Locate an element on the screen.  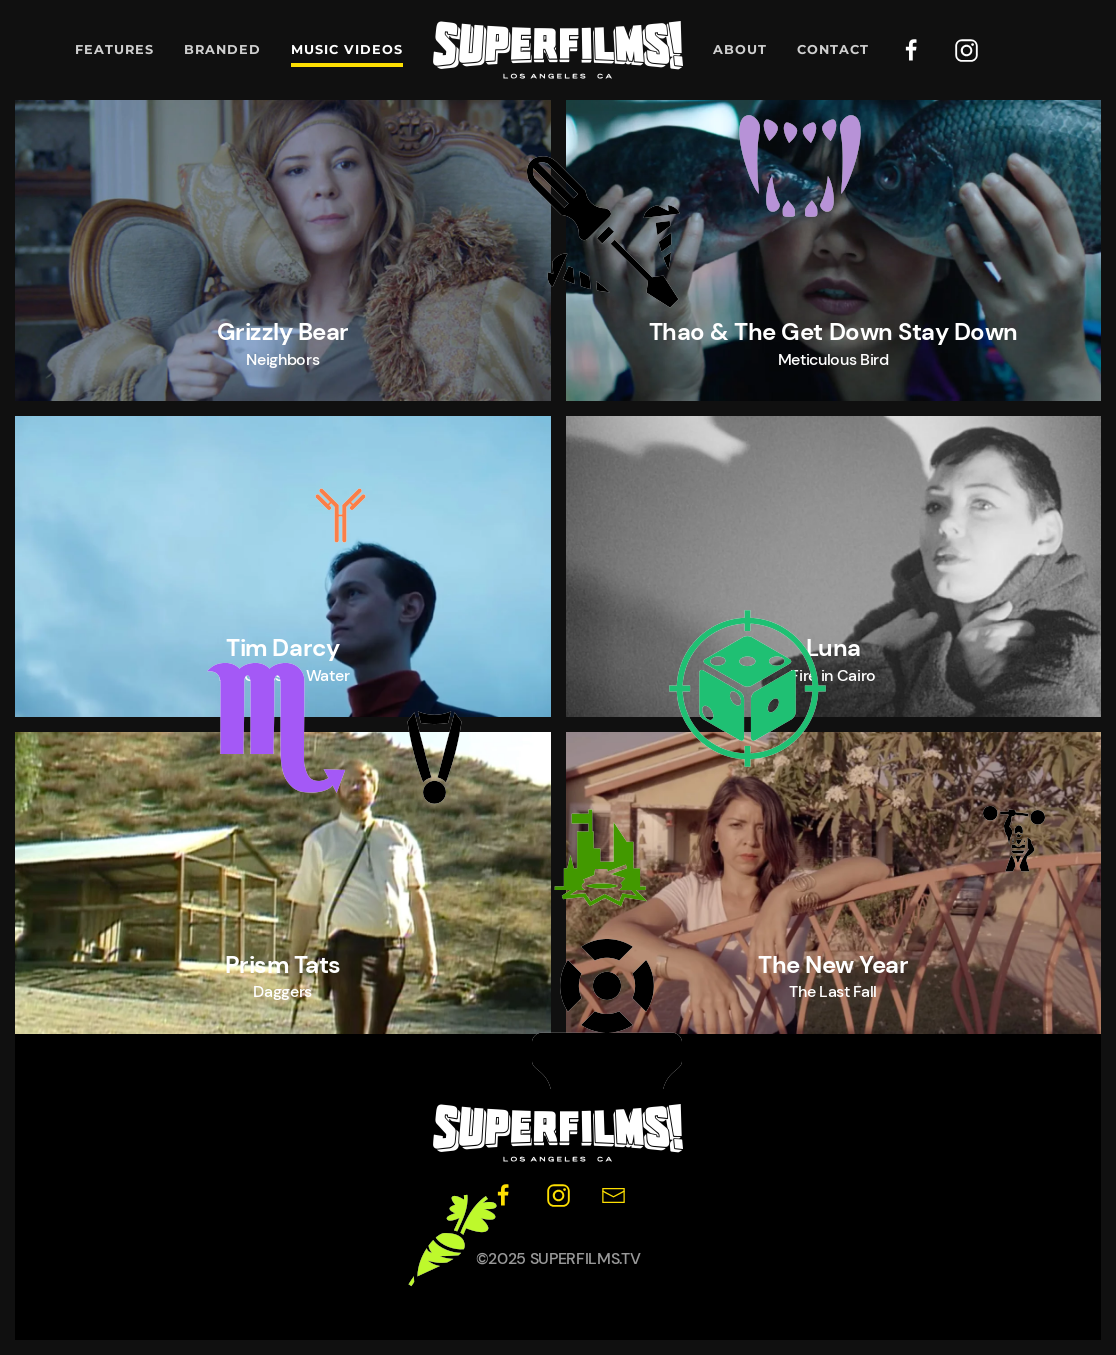
view immune system or antibody information is located at coordinates (340, 515).